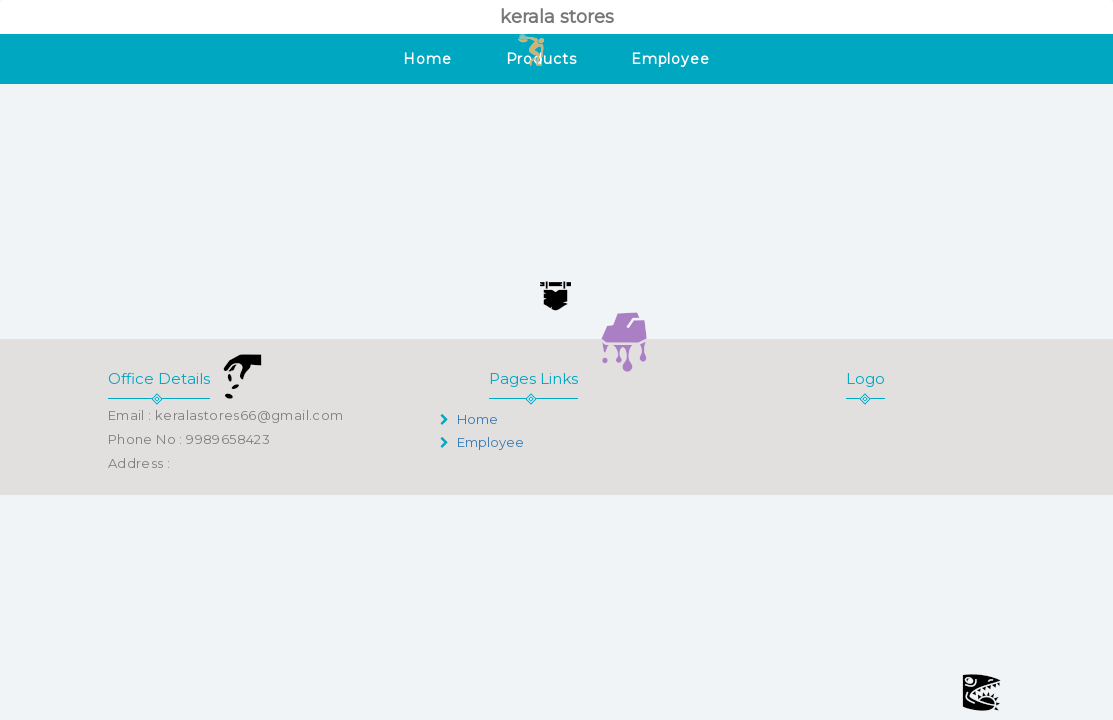  I want to click on make a payment or purchase, so click(238, 377).